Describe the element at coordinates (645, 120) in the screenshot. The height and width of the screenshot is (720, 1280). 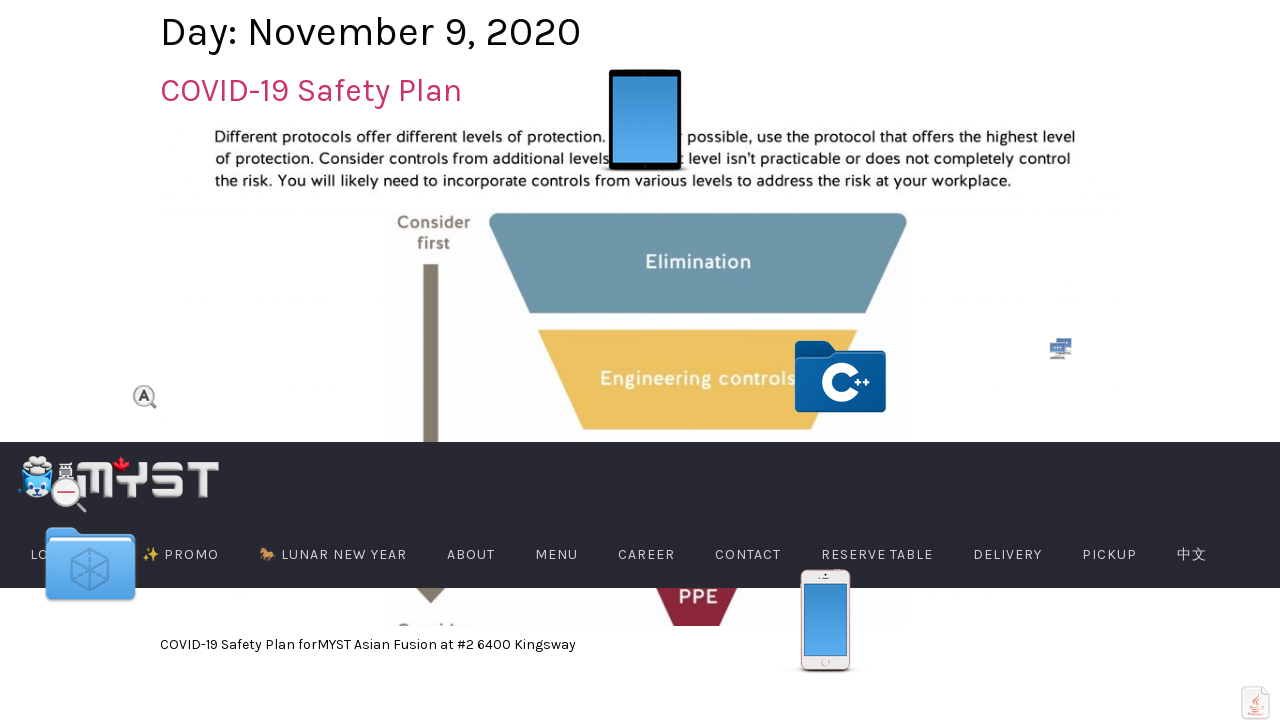
I see `iPad Pro with cellular connectivity in device list` at that location.